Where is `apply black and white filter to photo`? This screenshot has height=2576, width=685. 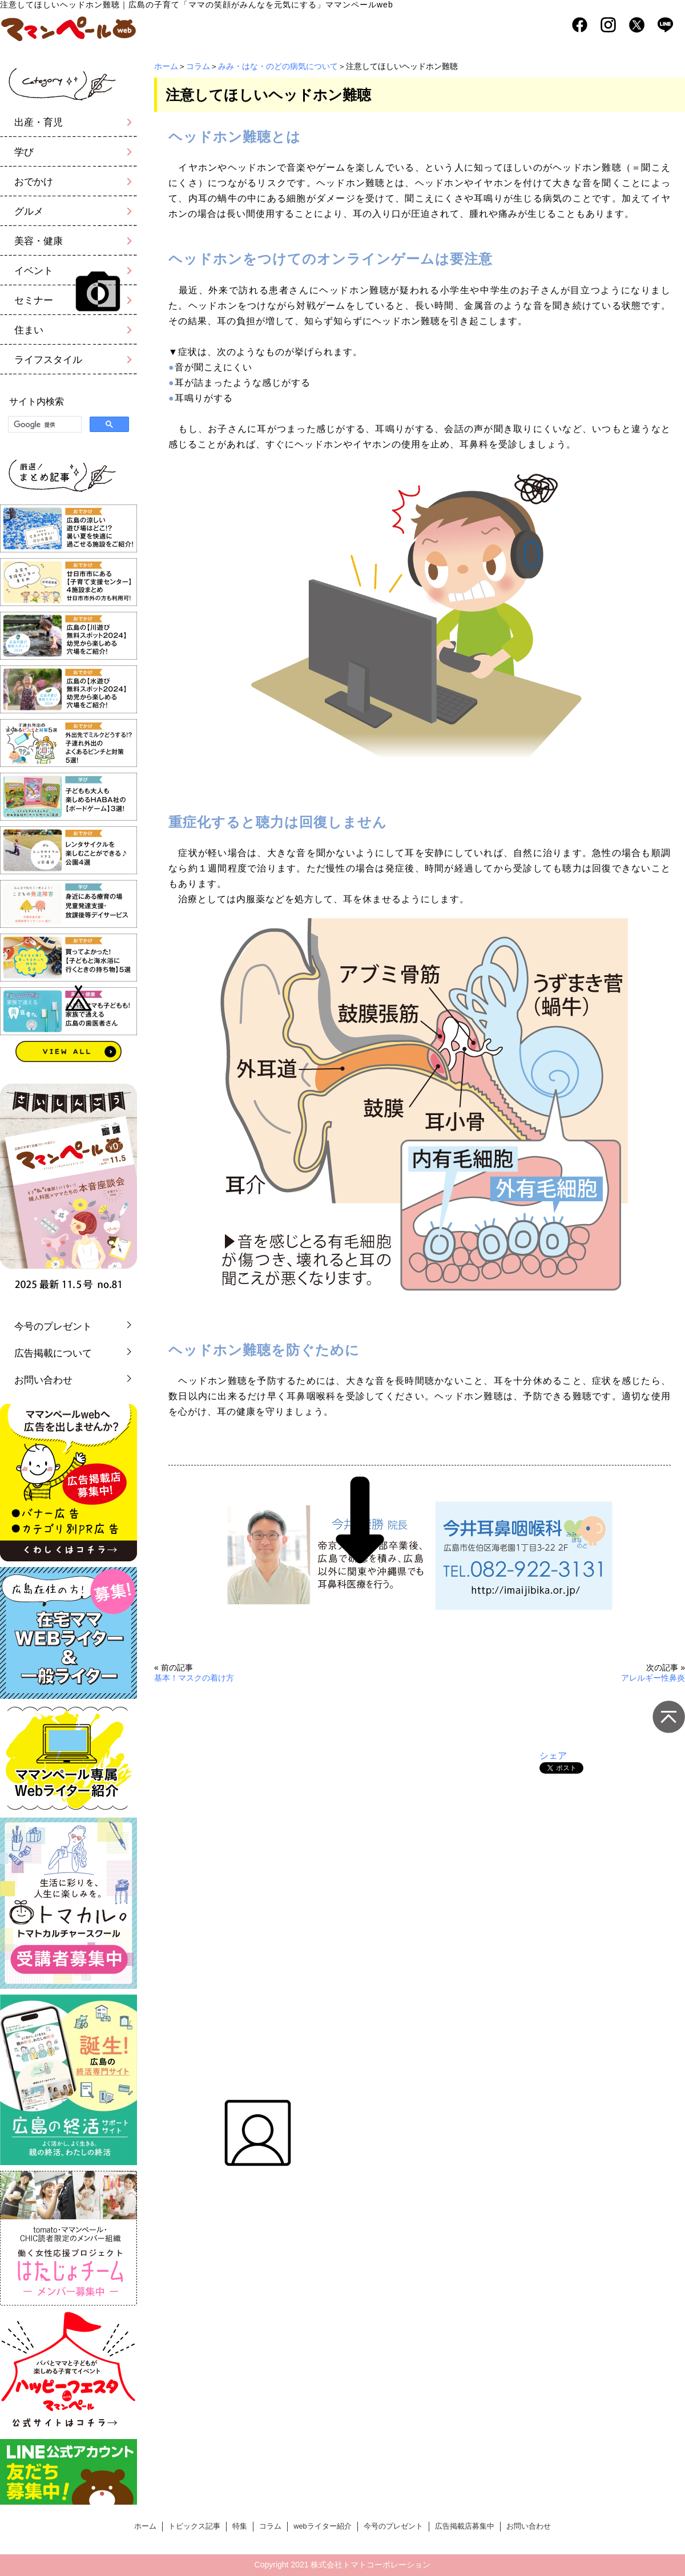 apply black and white filter to photo is located at coordinates (98, 291).